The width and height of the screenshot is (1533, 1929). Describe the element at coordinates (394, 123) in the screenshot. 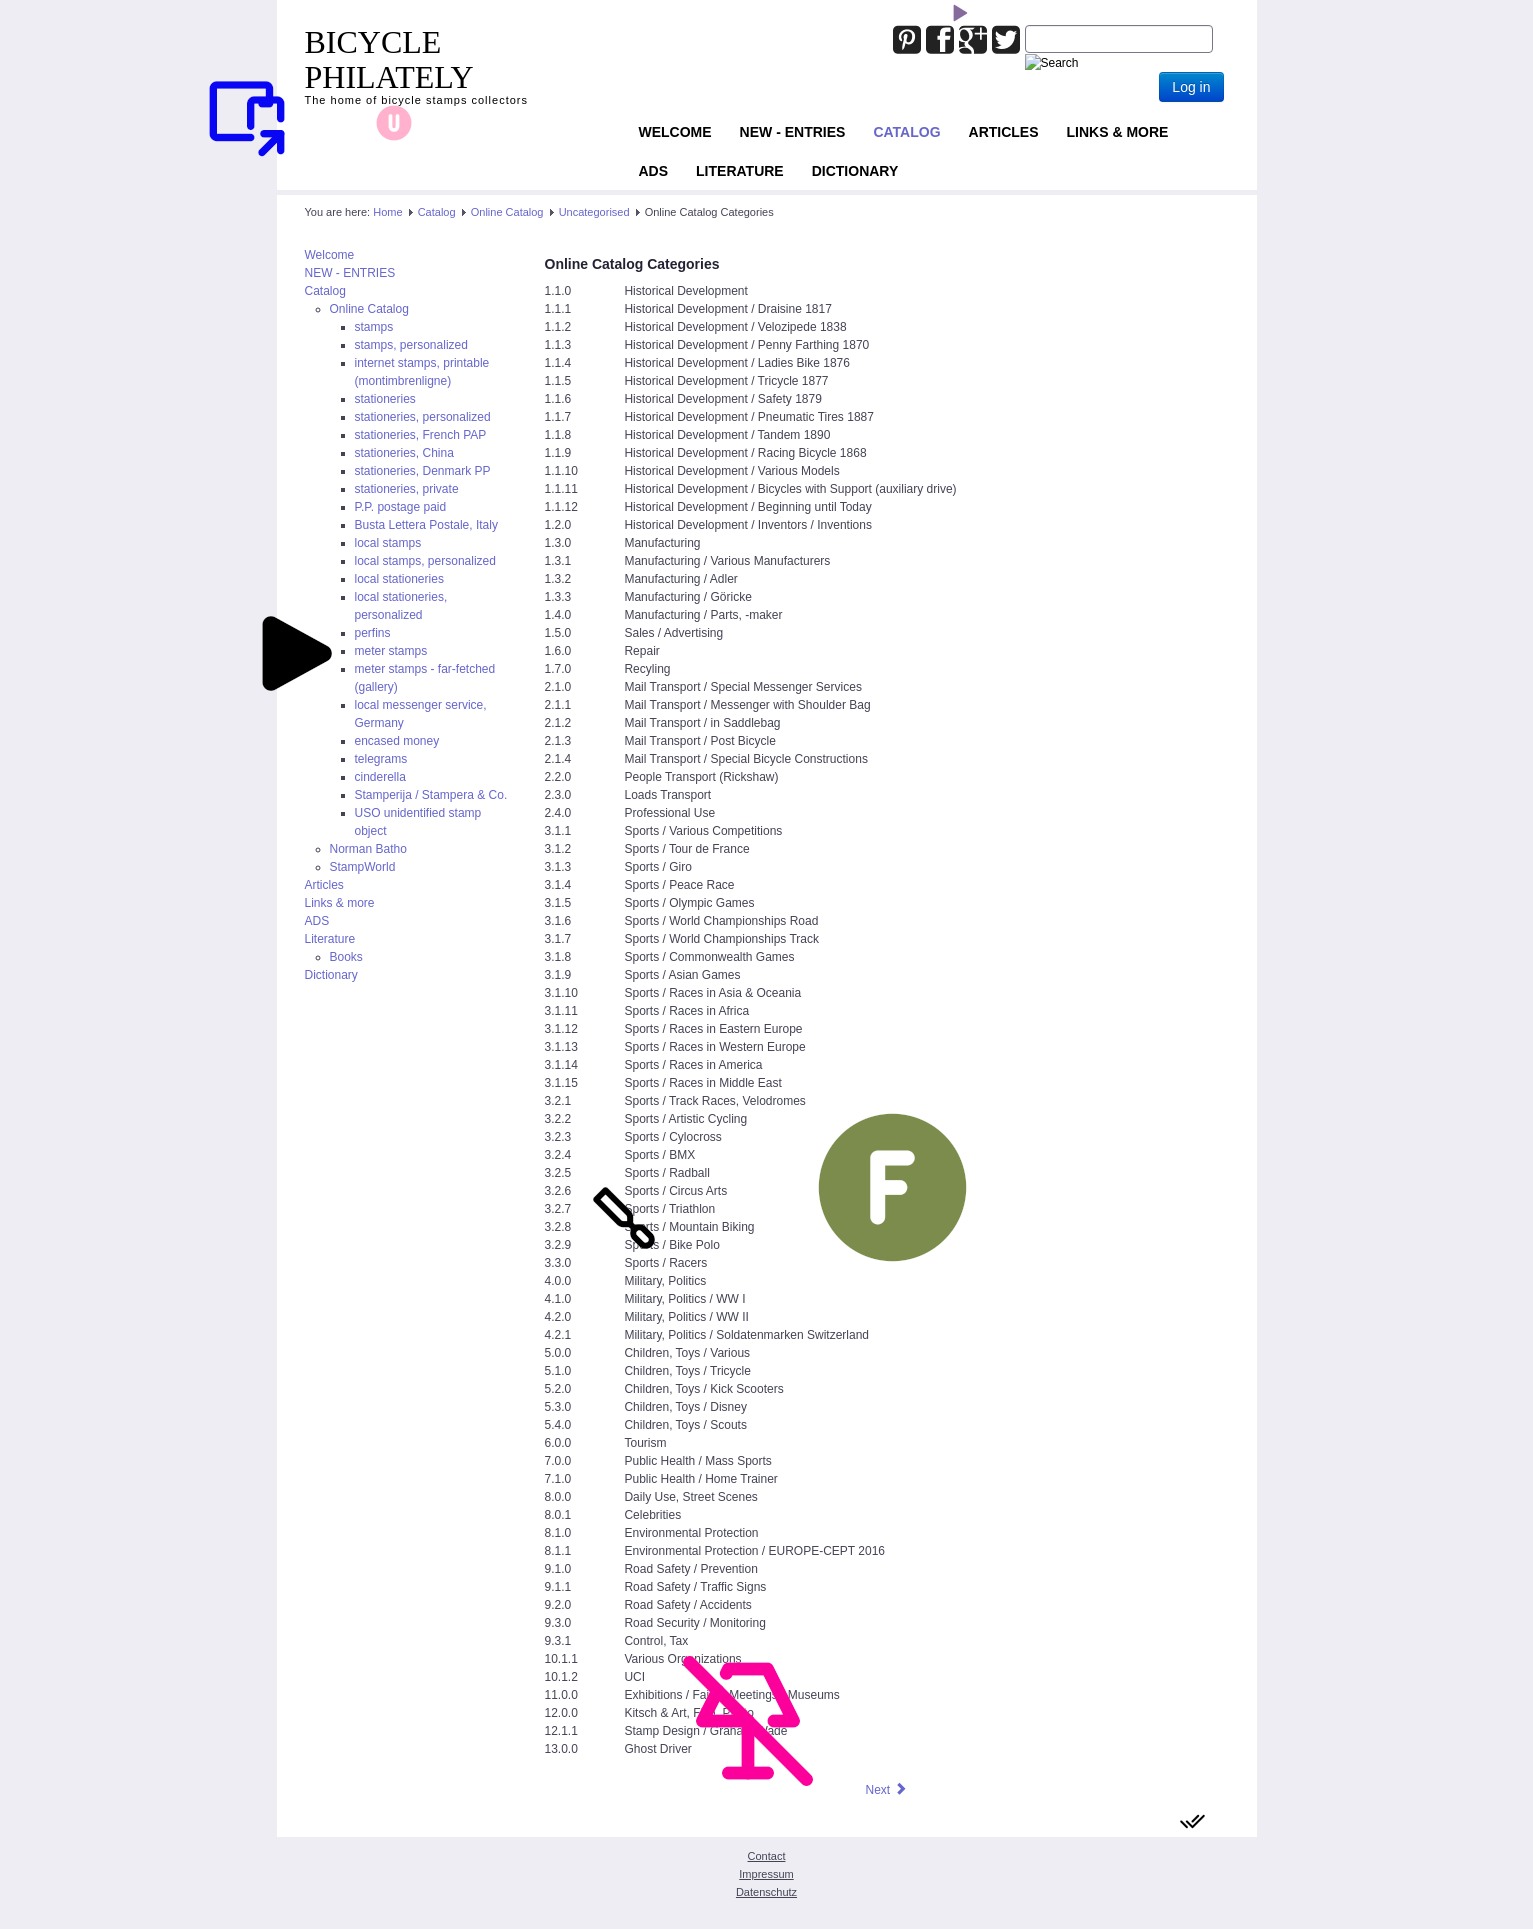

I see `indicates an unread item or status` at that location.